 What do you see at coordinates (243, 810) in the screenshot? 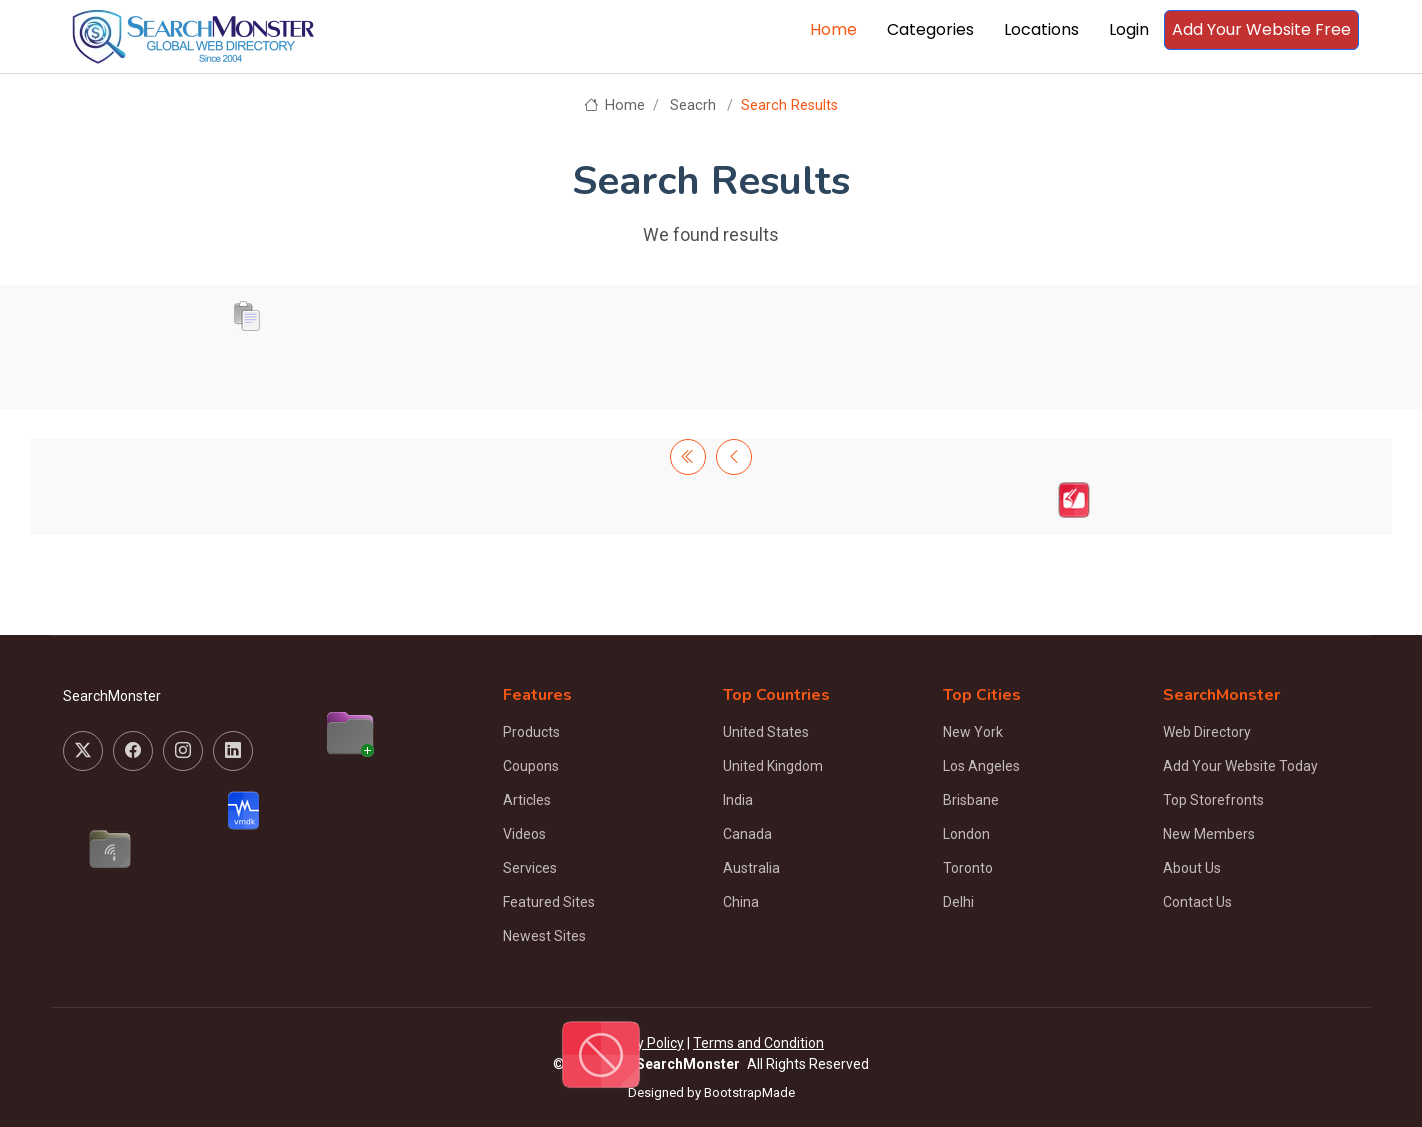
I see `a VirtualBox virtual machine disk file` at bounding box center [243, 810].